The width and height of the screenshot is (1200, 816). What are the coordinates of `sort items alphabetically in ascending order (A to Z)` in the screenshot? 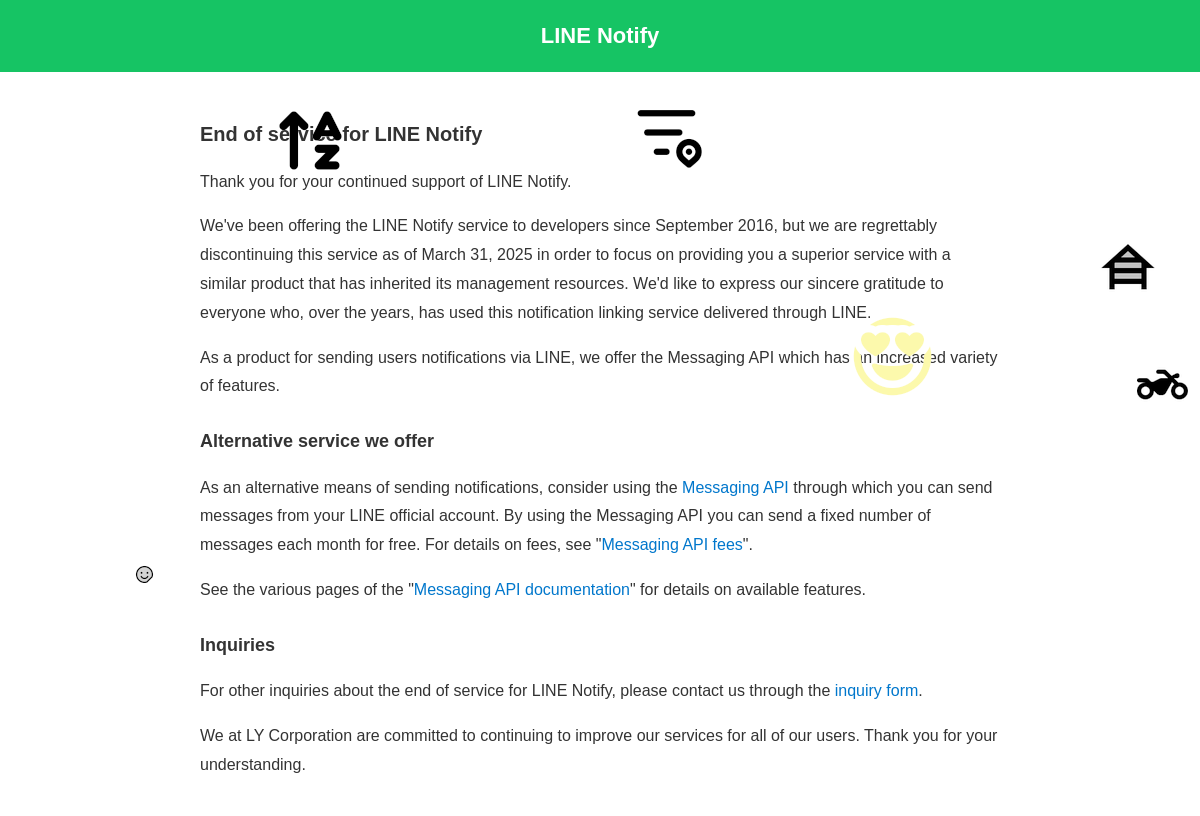 It's located at (310, 140).